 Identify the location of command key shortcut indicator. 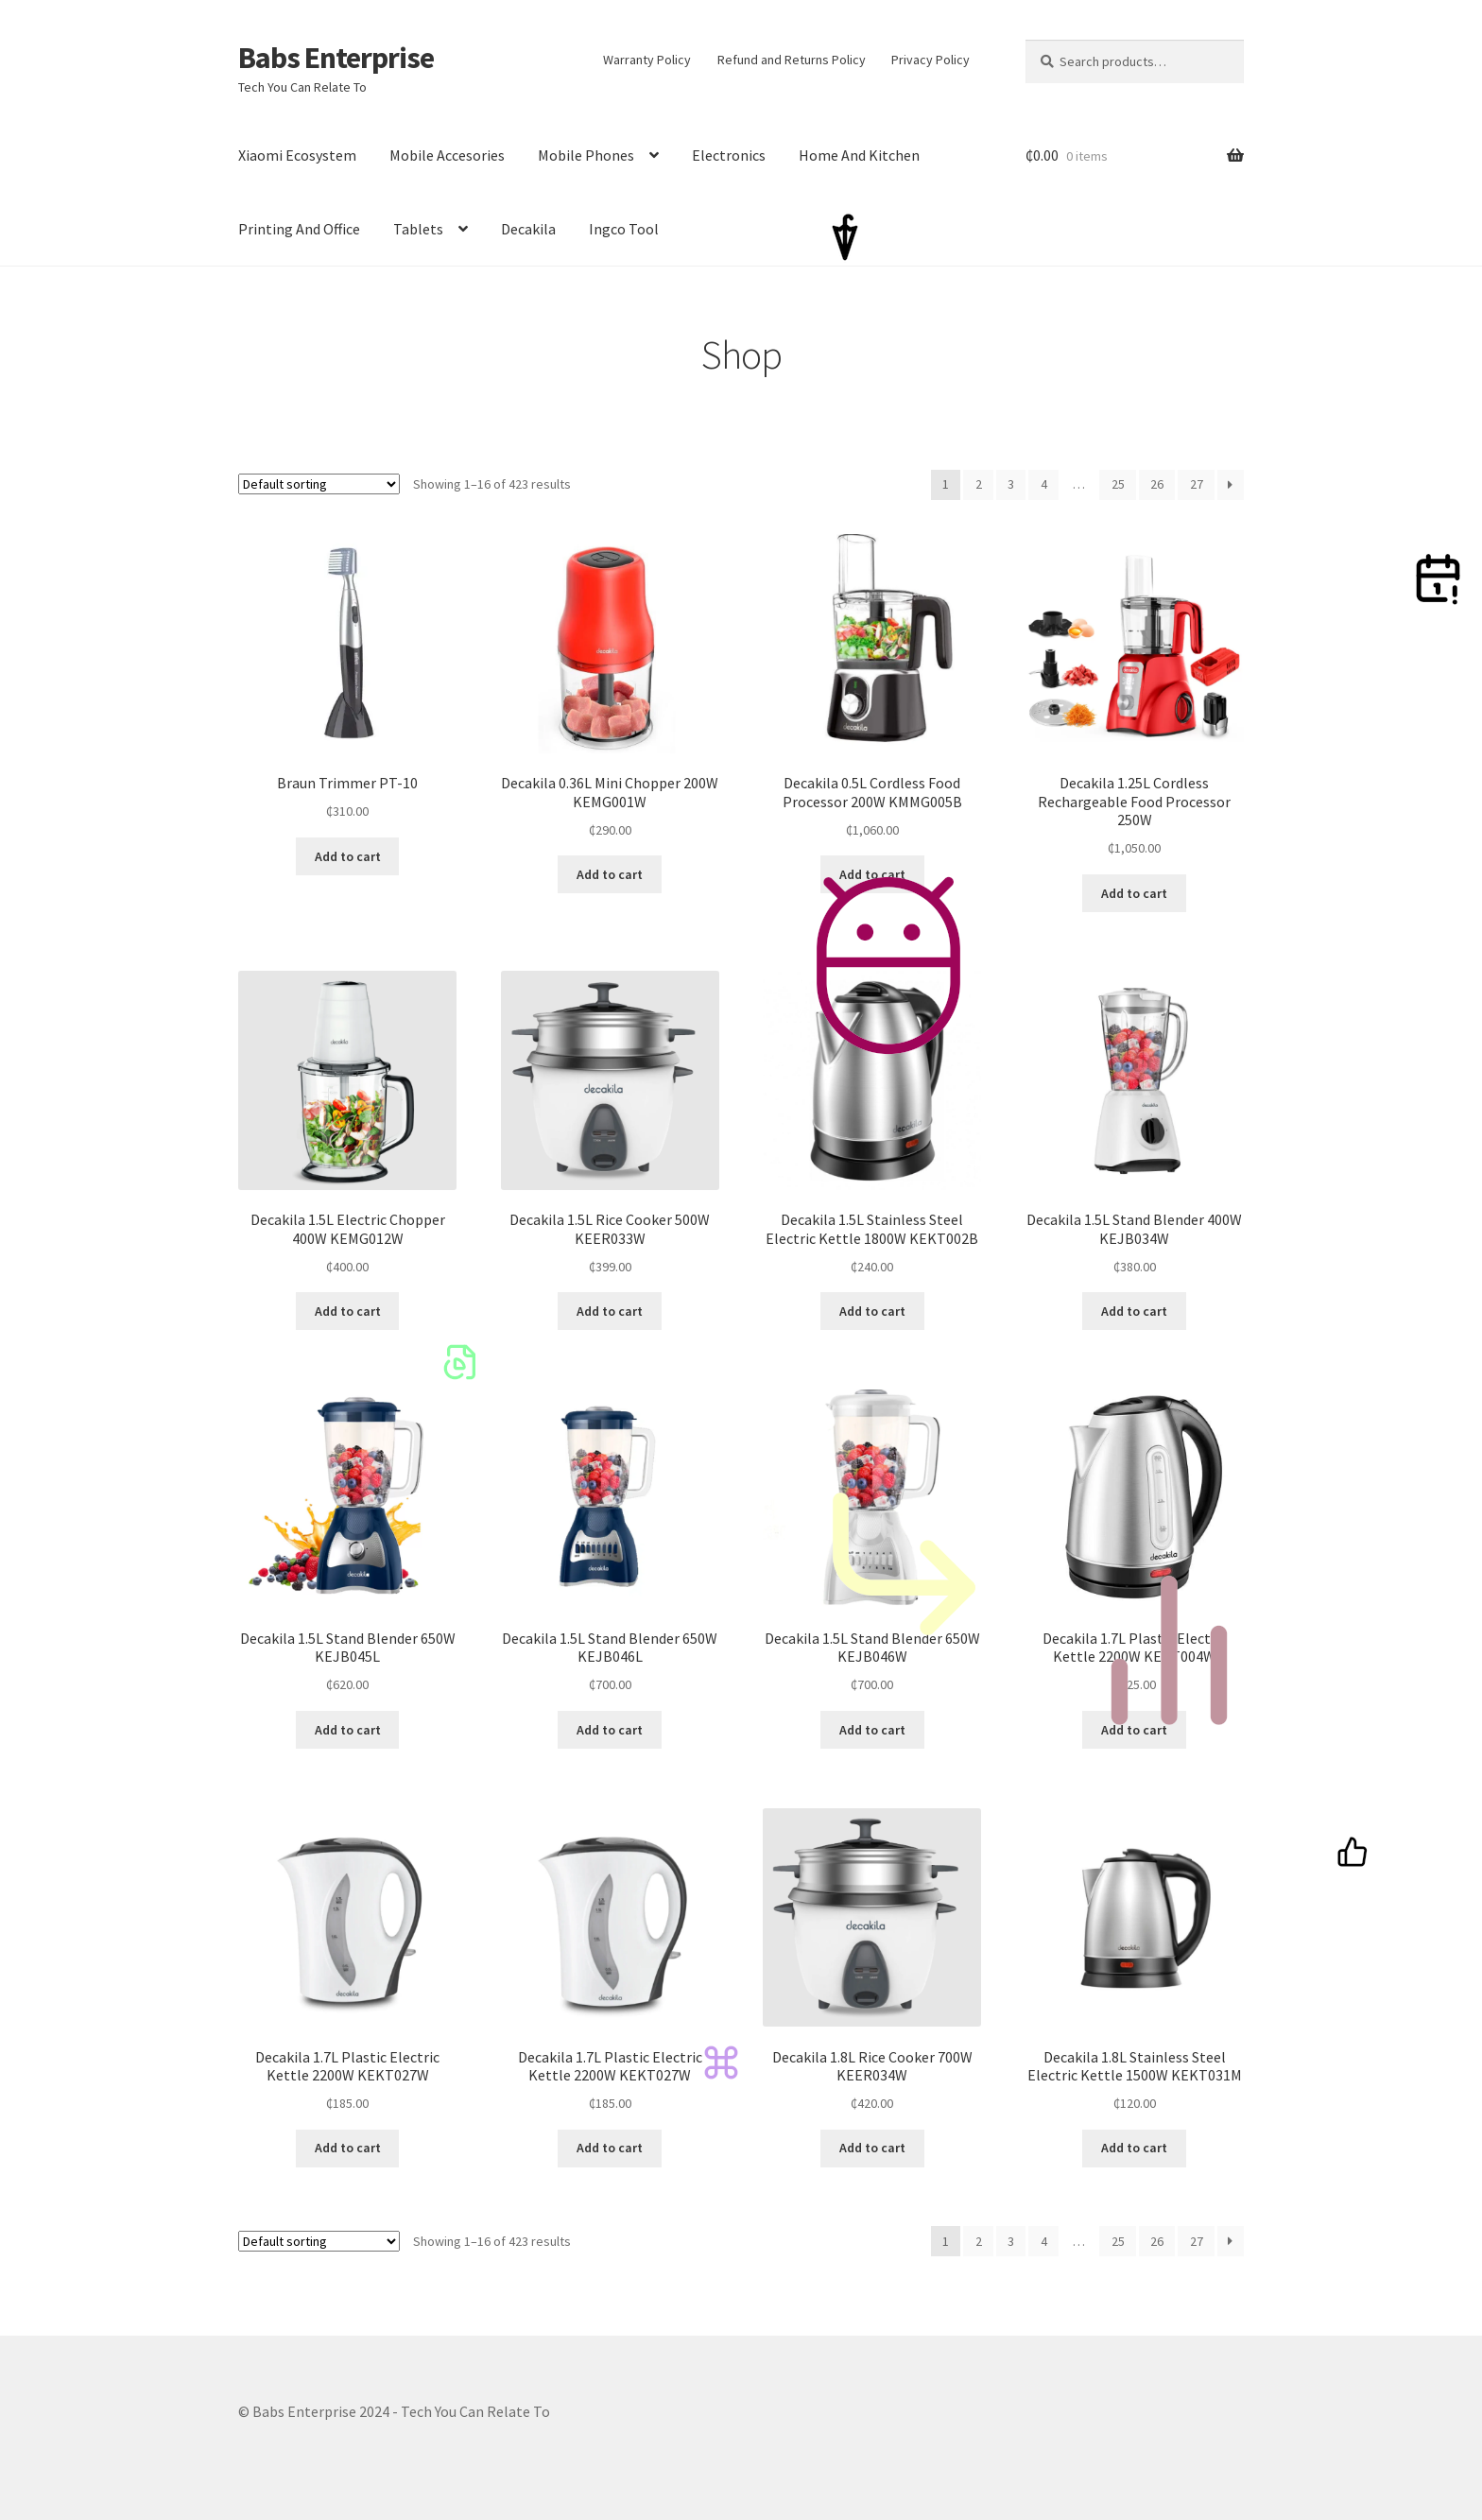
(721, 2063).